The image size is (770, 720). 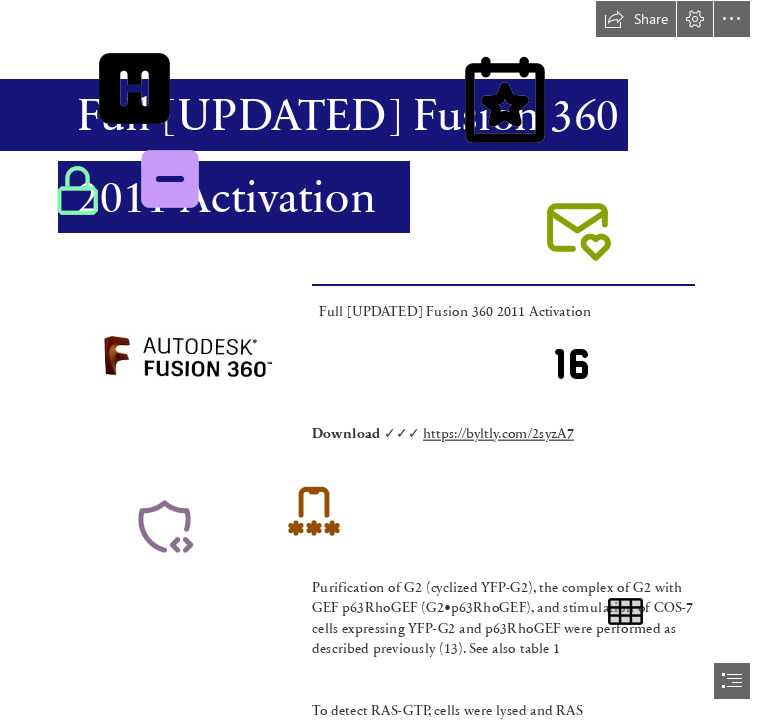 I want to click on view favorite or starred events, so click(x=505, y=103).